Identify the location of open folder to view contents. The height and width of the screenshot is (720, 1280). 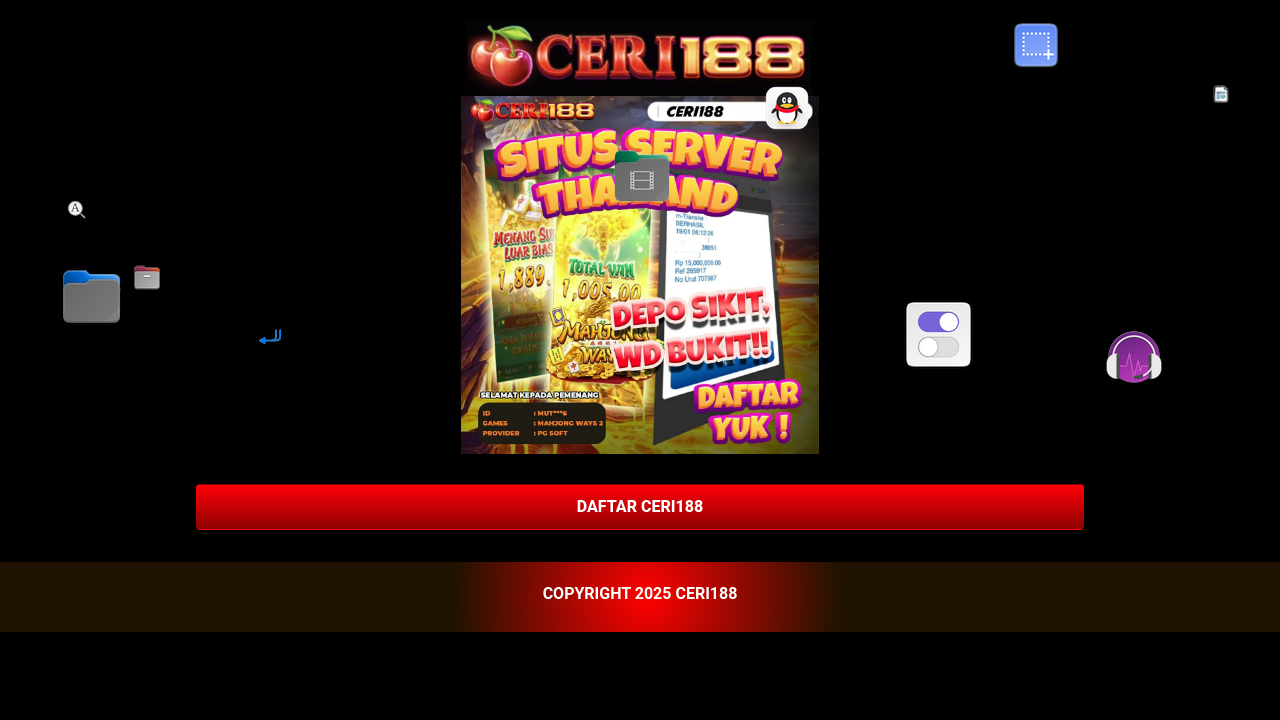
(91, 296).